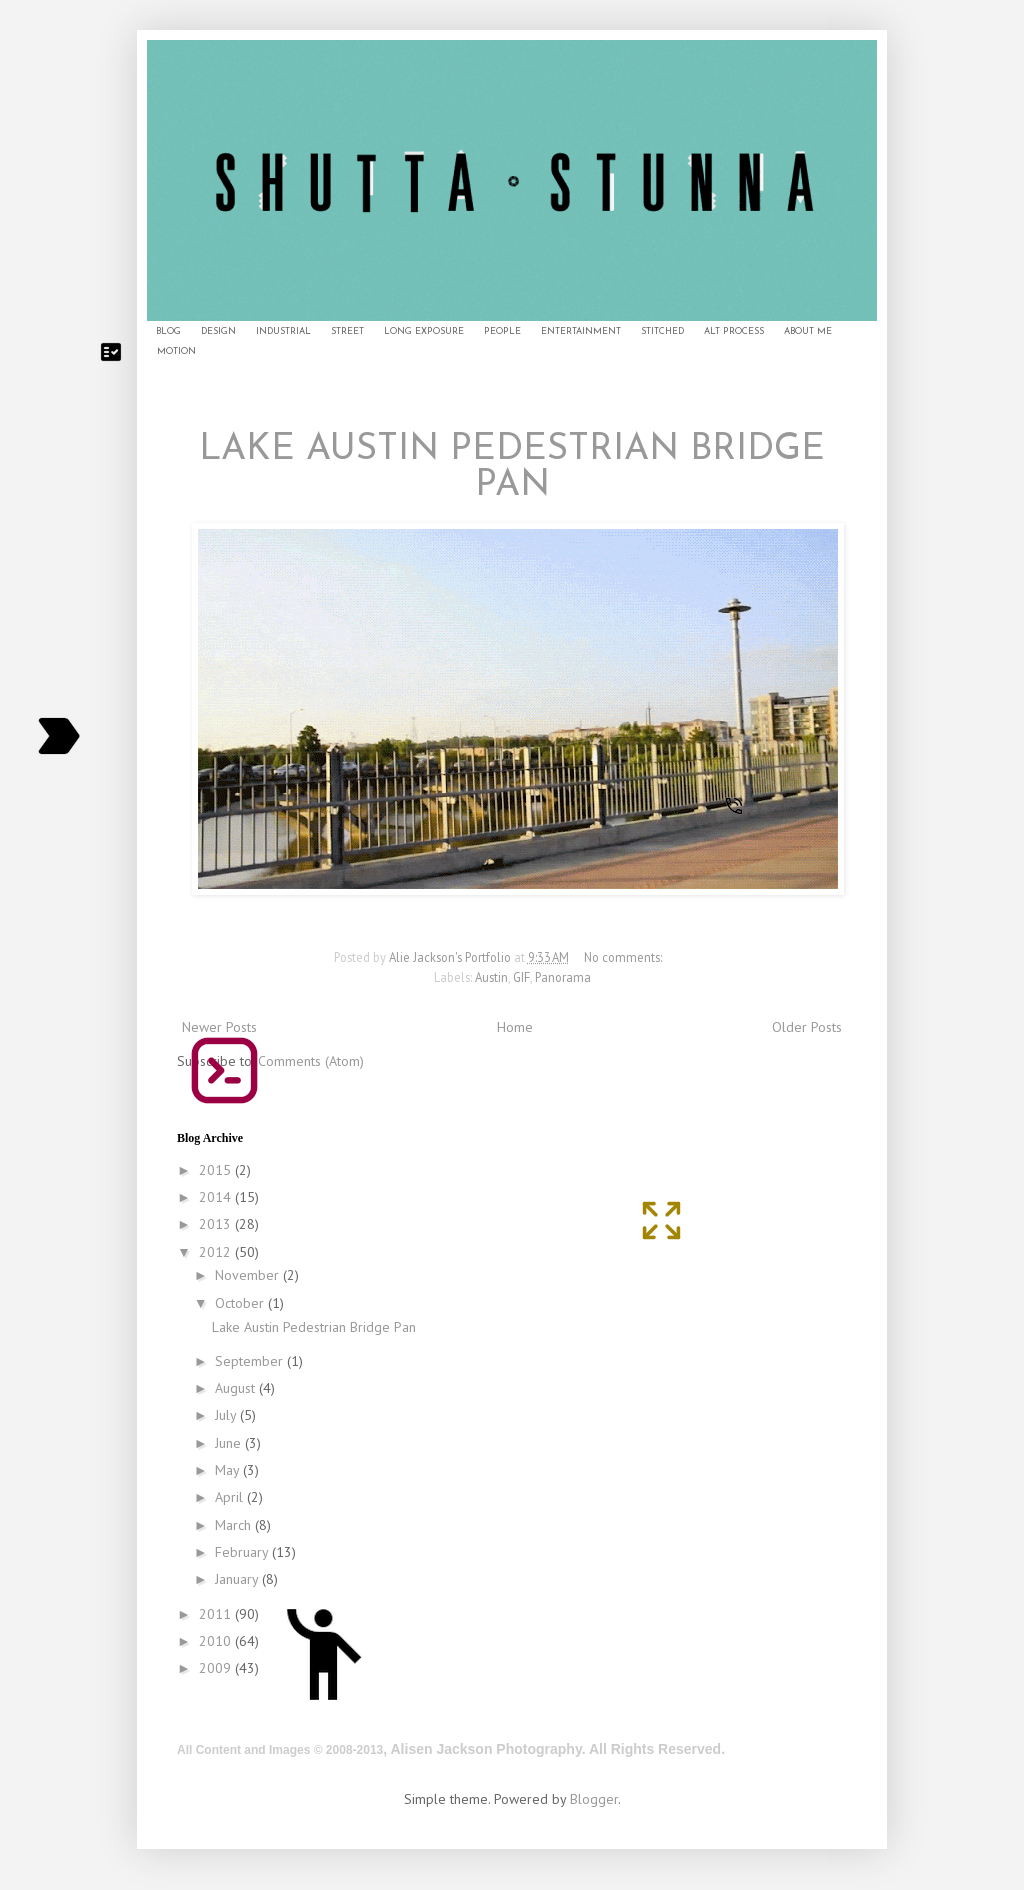 This screenshot has width=1024, height=1890. What do you see at coordinates (323, 1654) in the screenshot?
I see `access people or contacts` at bounding box center [323, 1654].